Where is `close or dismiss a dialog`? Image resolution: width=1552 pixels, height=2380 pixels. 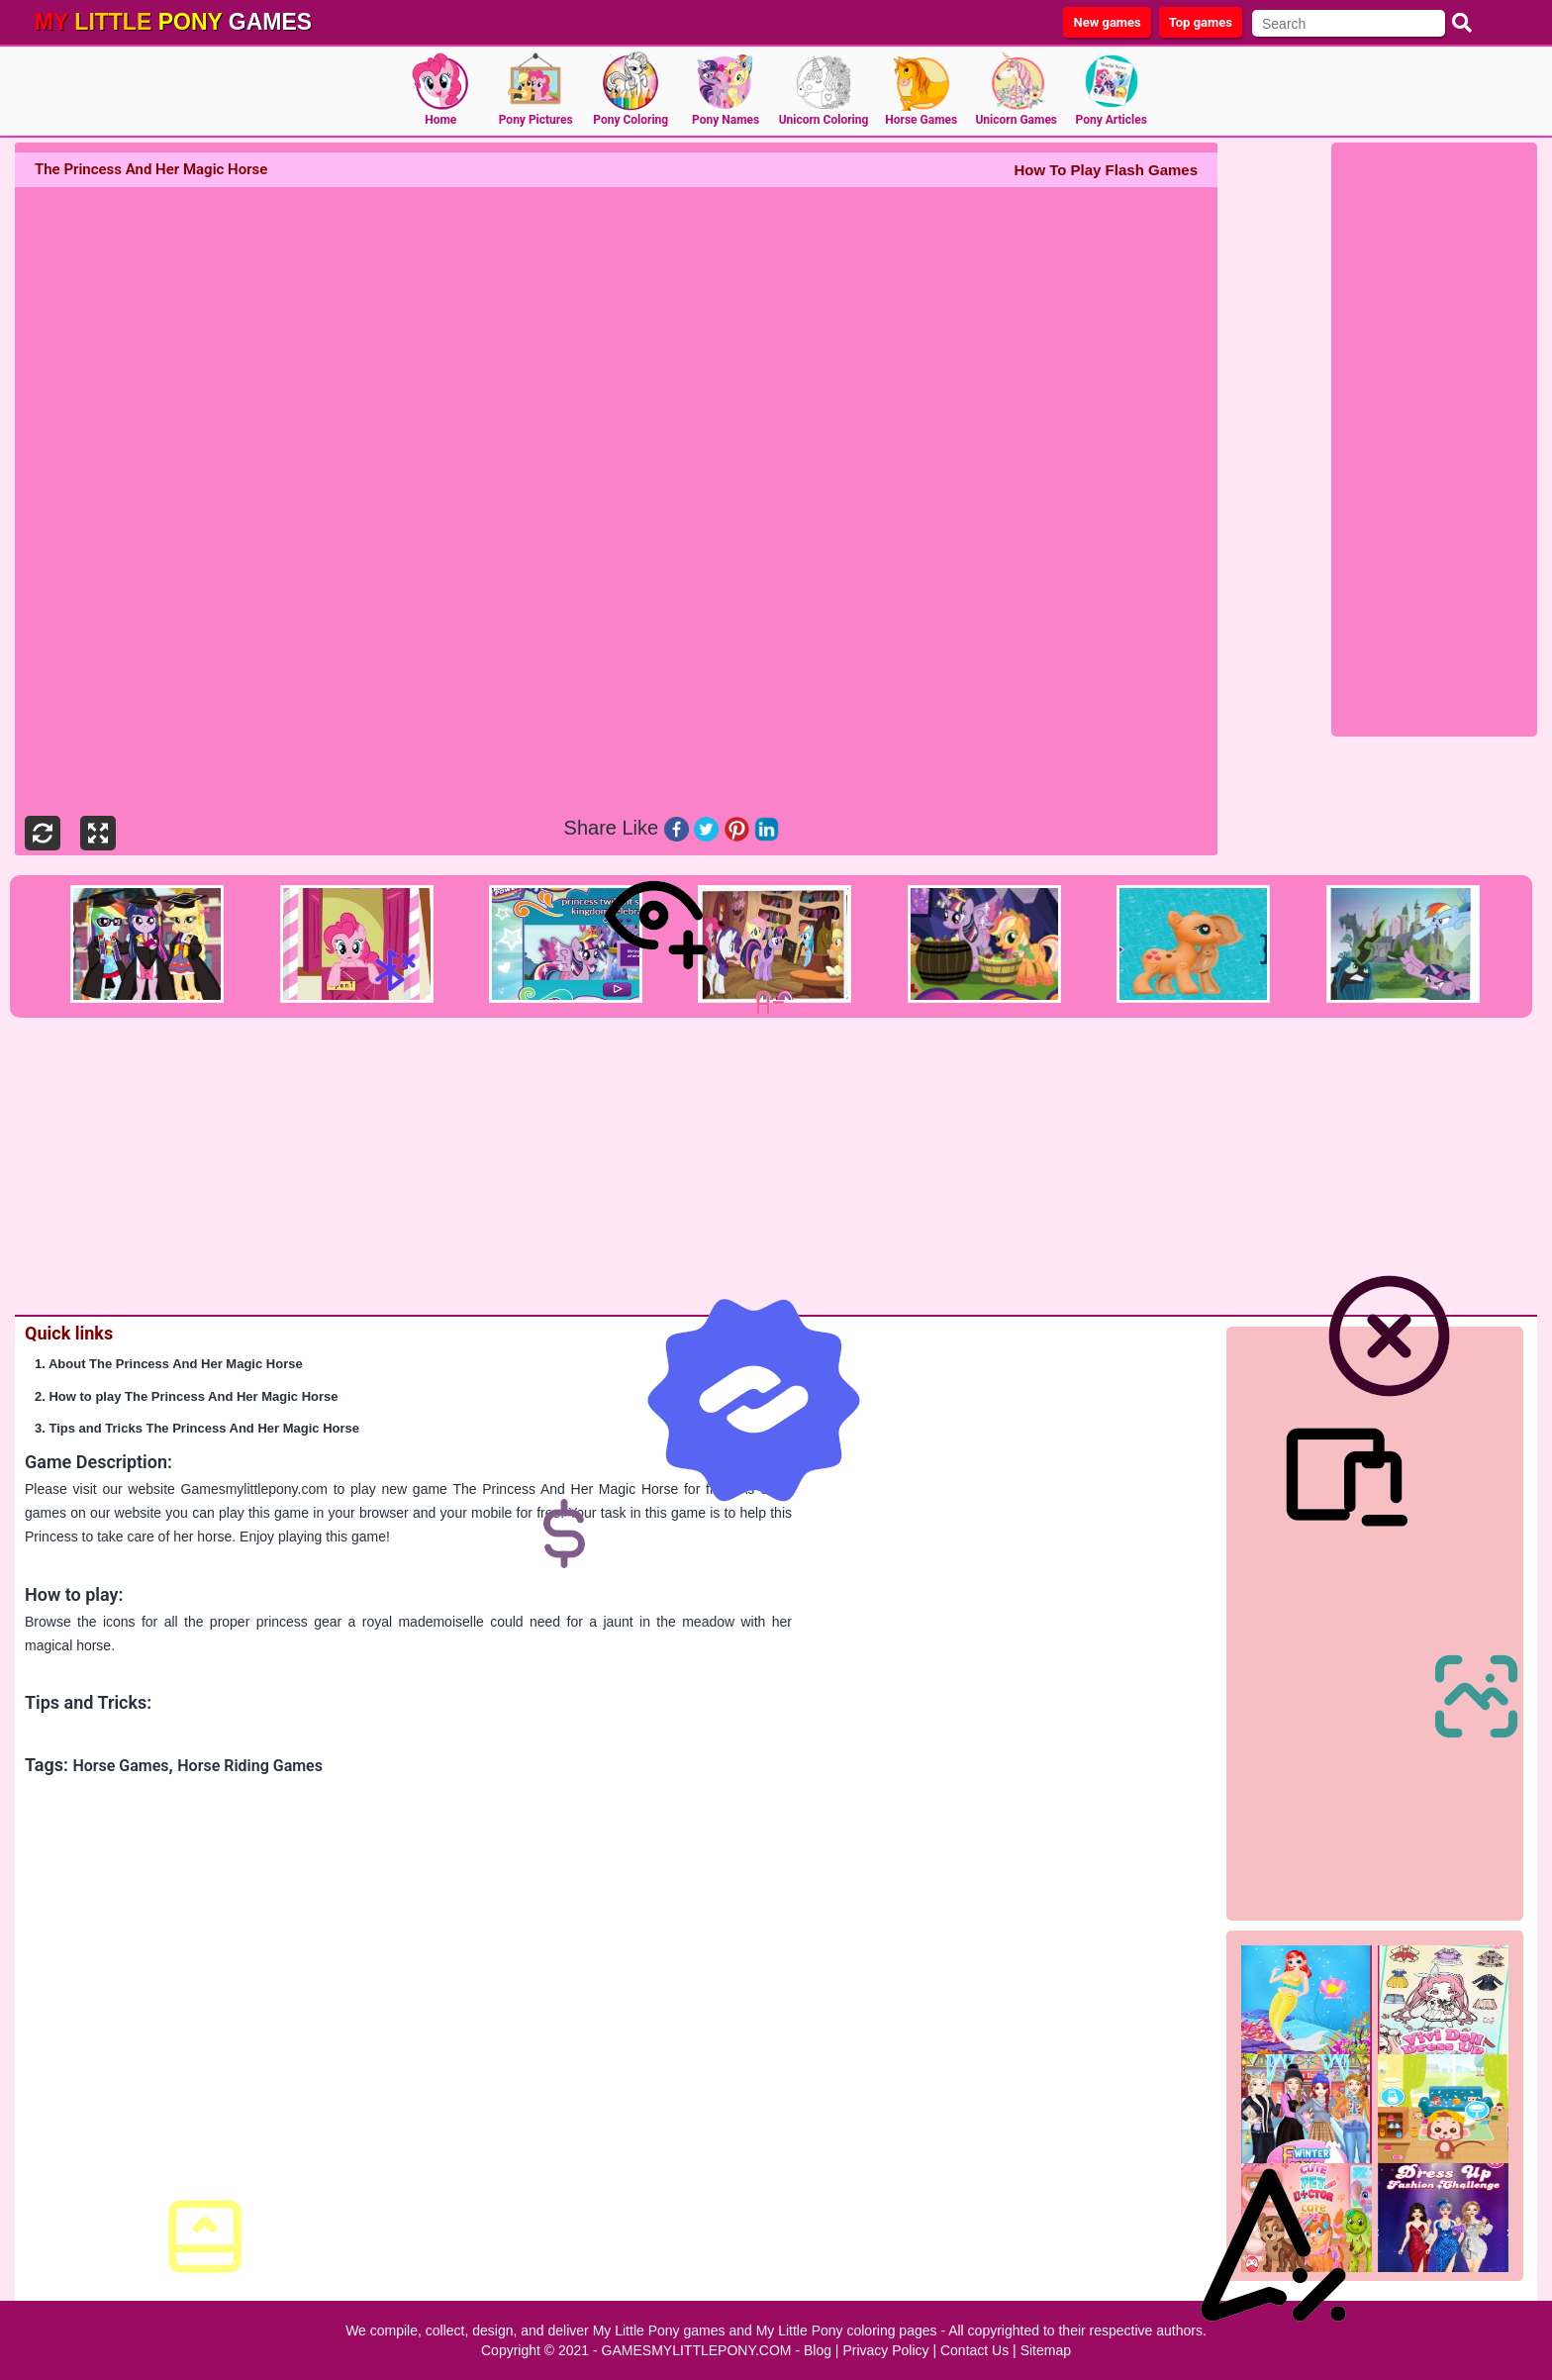
close or dismiss a dialog is located at coordinates (1389, 1336).